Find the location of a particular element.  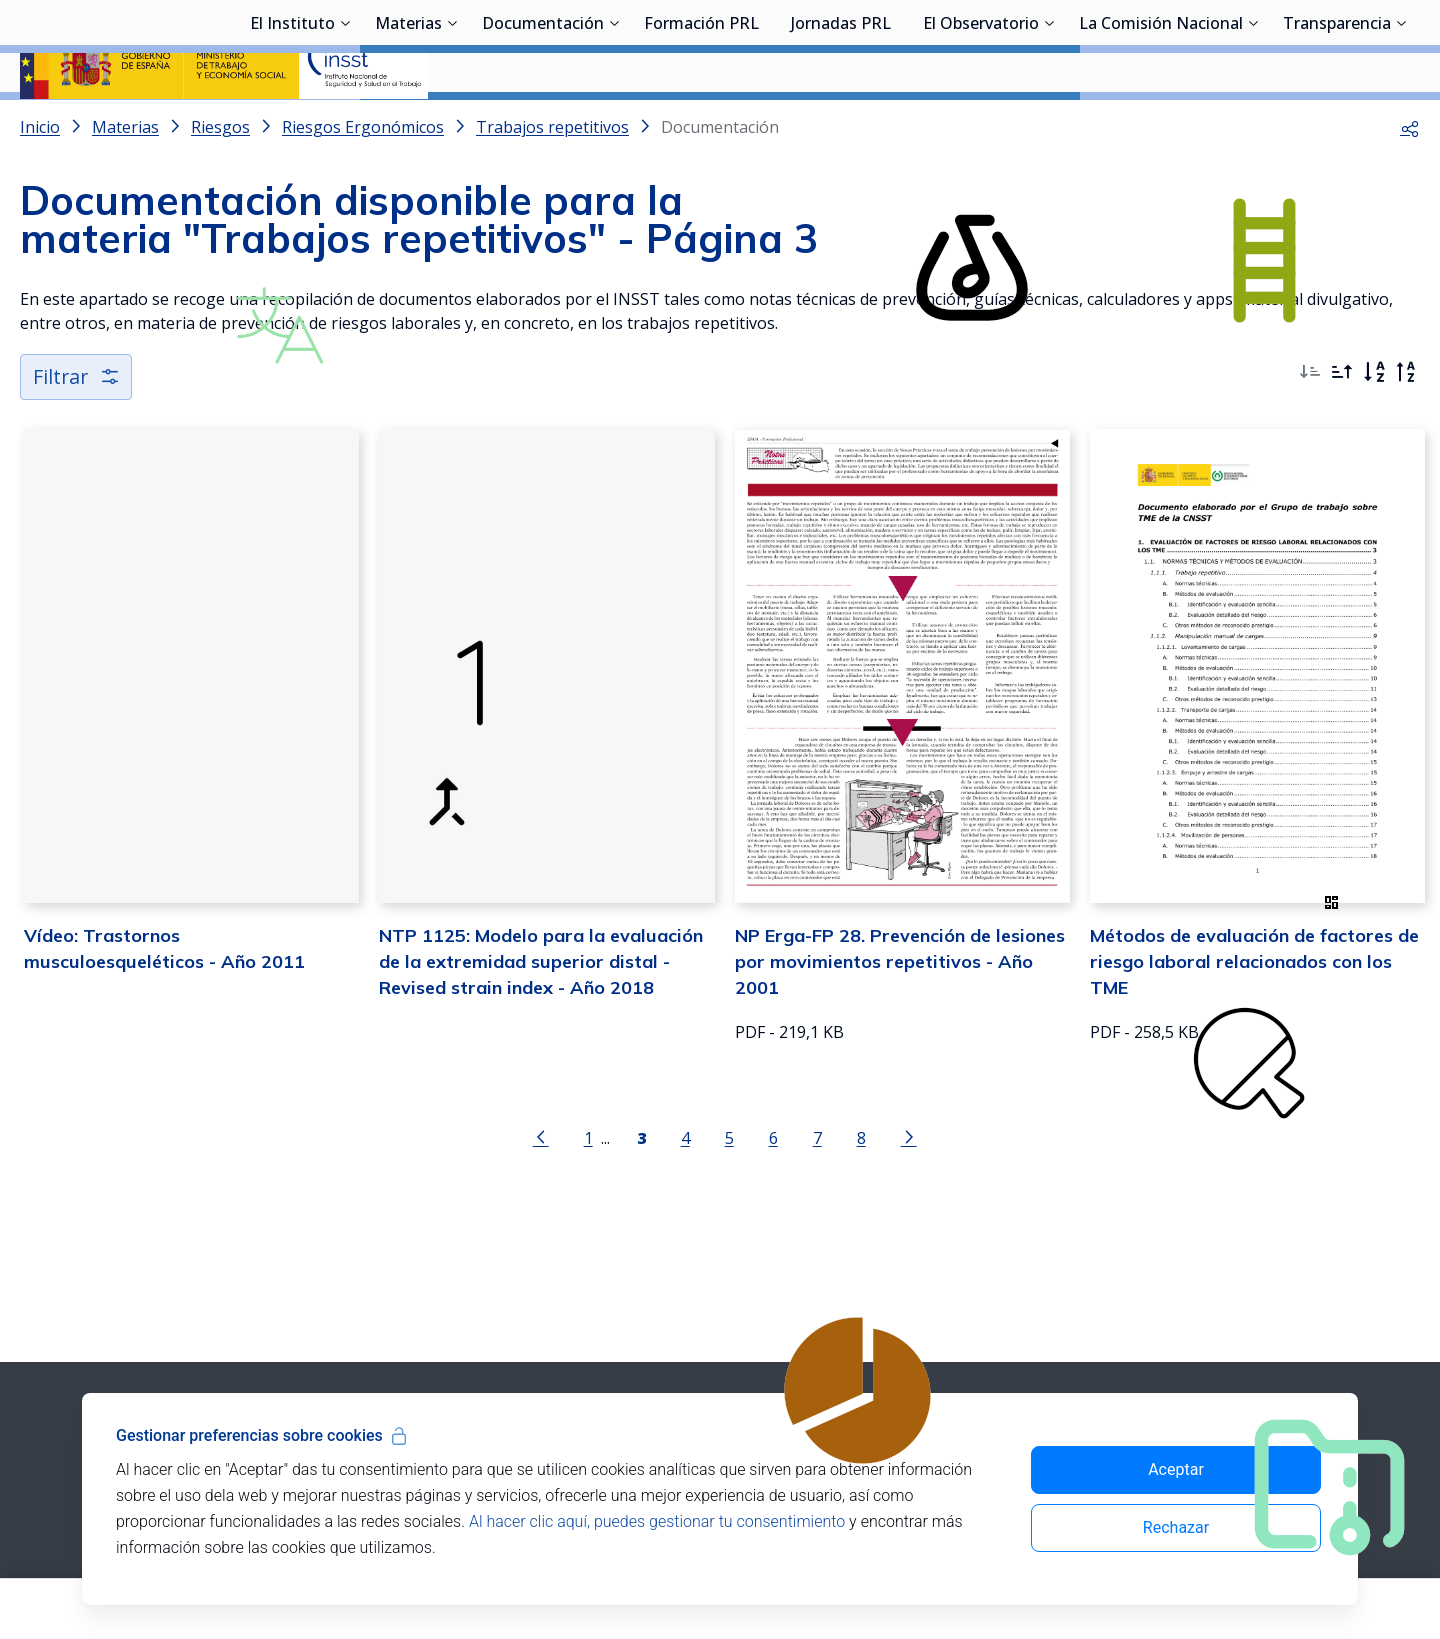

access the main dashboard is located at coordinates (1331, 902).